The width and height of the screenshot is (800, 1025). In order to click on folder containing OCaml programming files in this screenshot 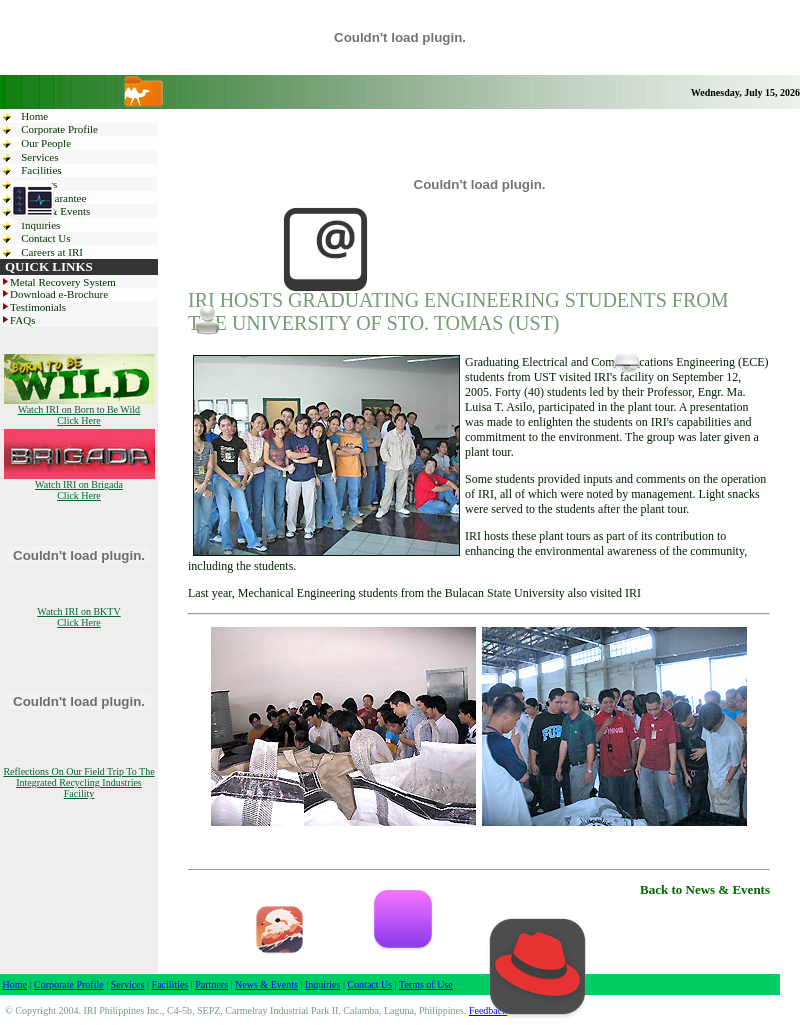, I will do `click(143, 92)`.